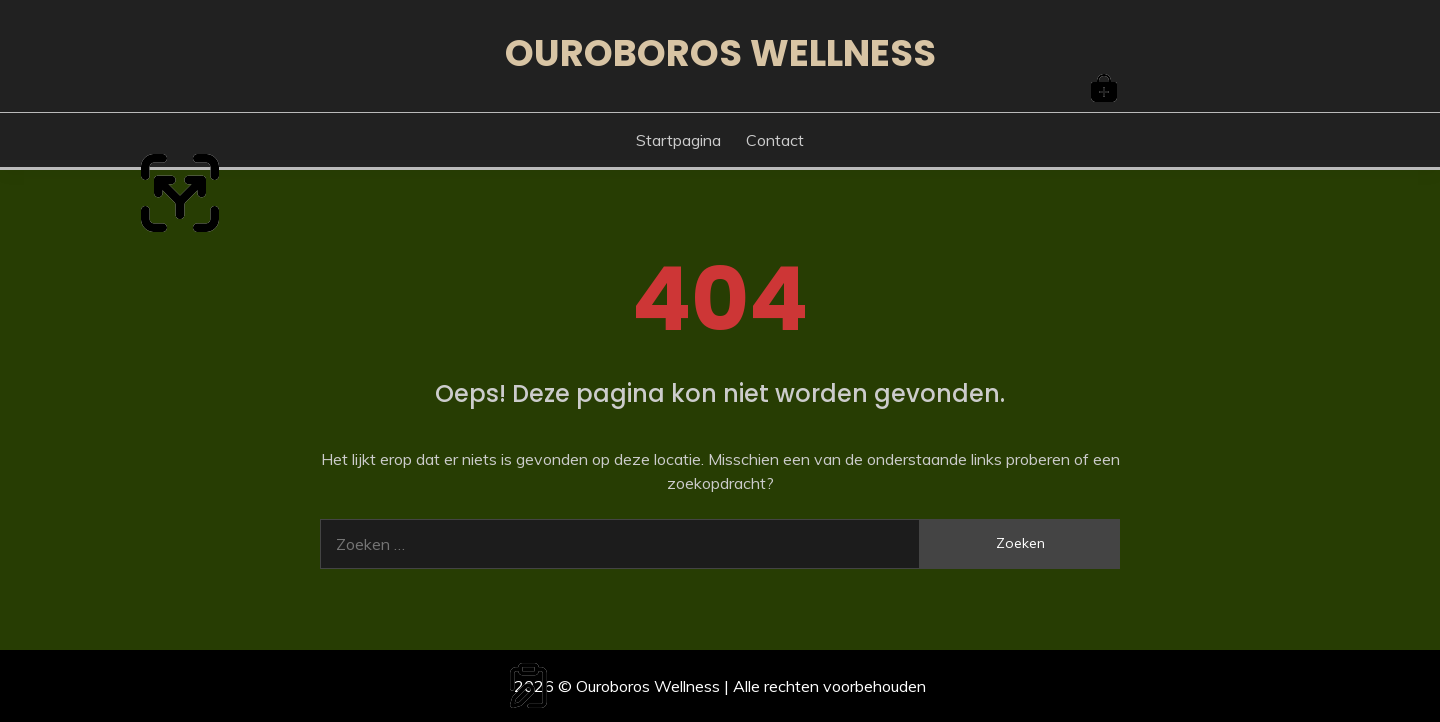 This screenshot has height=722, width=1440. What do you see at coordinates (1104, 88) in the screenshot?
I see `add item to shopping bag` at bounding box center [1104, 88].